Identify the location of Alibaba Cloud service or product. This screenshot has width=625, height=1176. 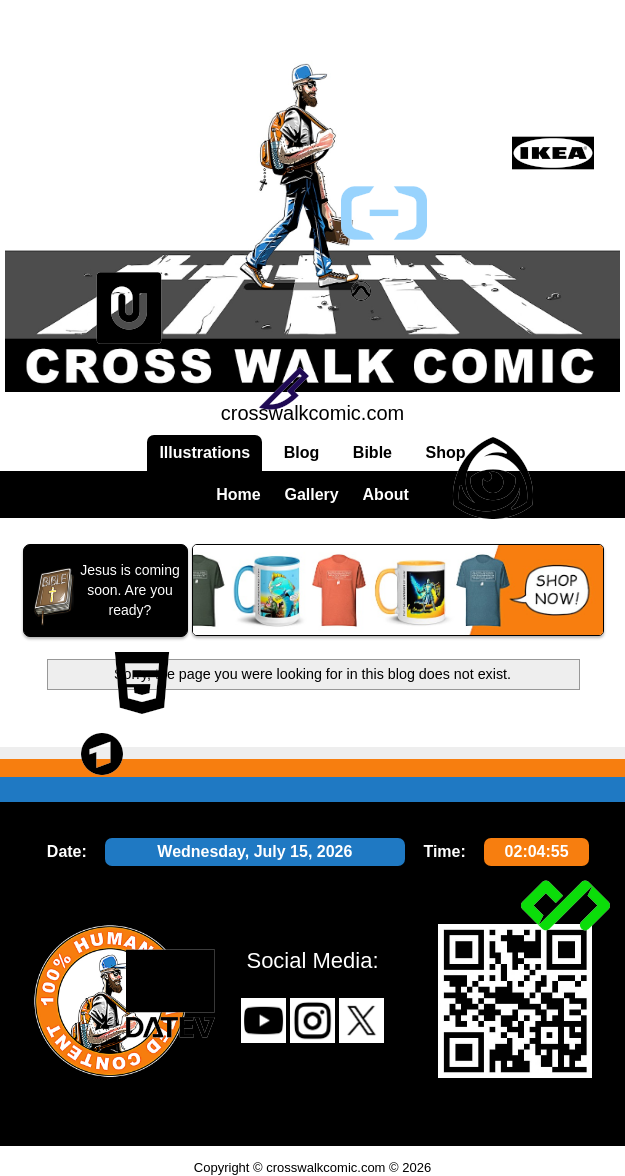
(384, 213).